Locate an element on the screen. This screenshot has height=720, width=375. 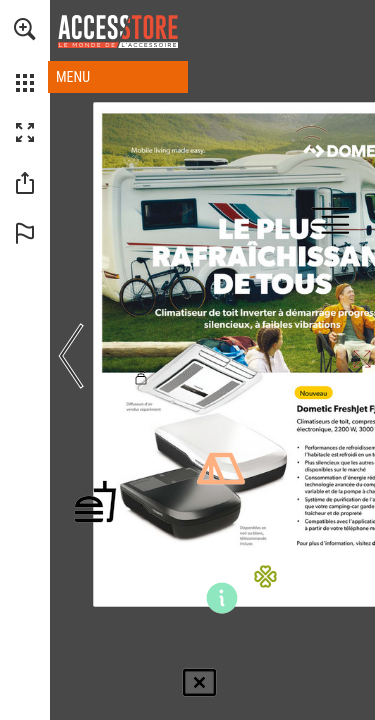
access hand washing or hygiene instructions is located at coordinates (141, 378).